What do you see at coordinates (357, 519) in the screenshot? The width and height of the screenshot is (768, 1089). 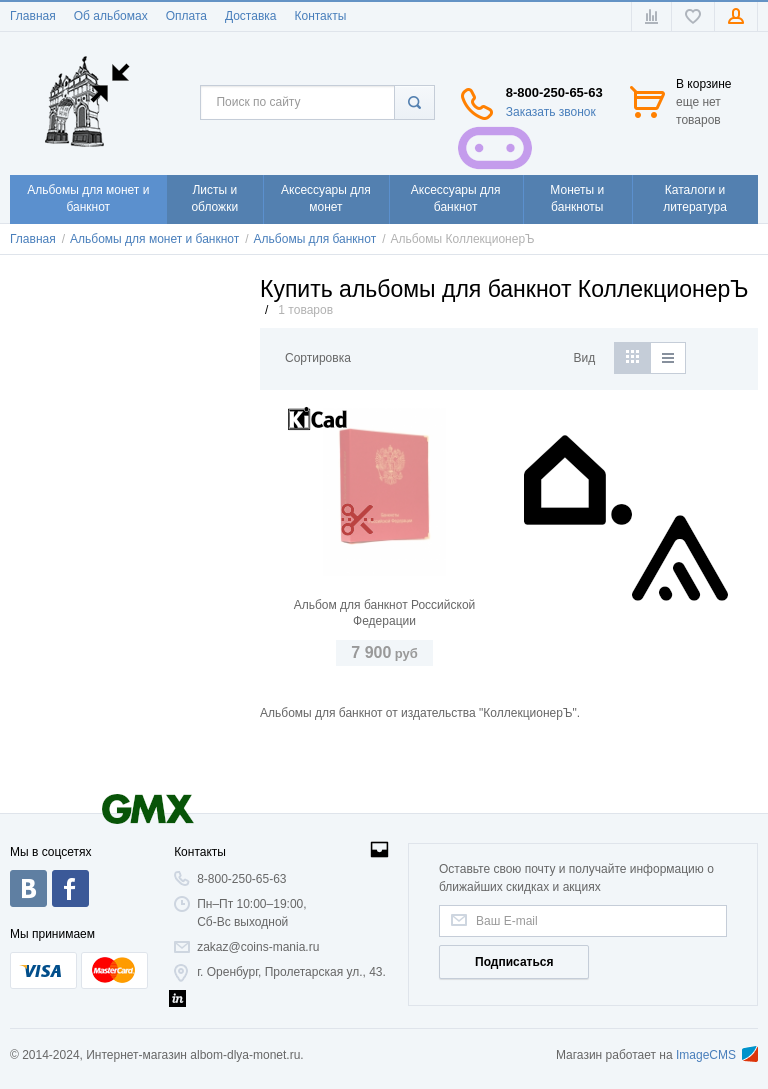 I see `cut selected content to clipboard` at bounding box center [357, 519].